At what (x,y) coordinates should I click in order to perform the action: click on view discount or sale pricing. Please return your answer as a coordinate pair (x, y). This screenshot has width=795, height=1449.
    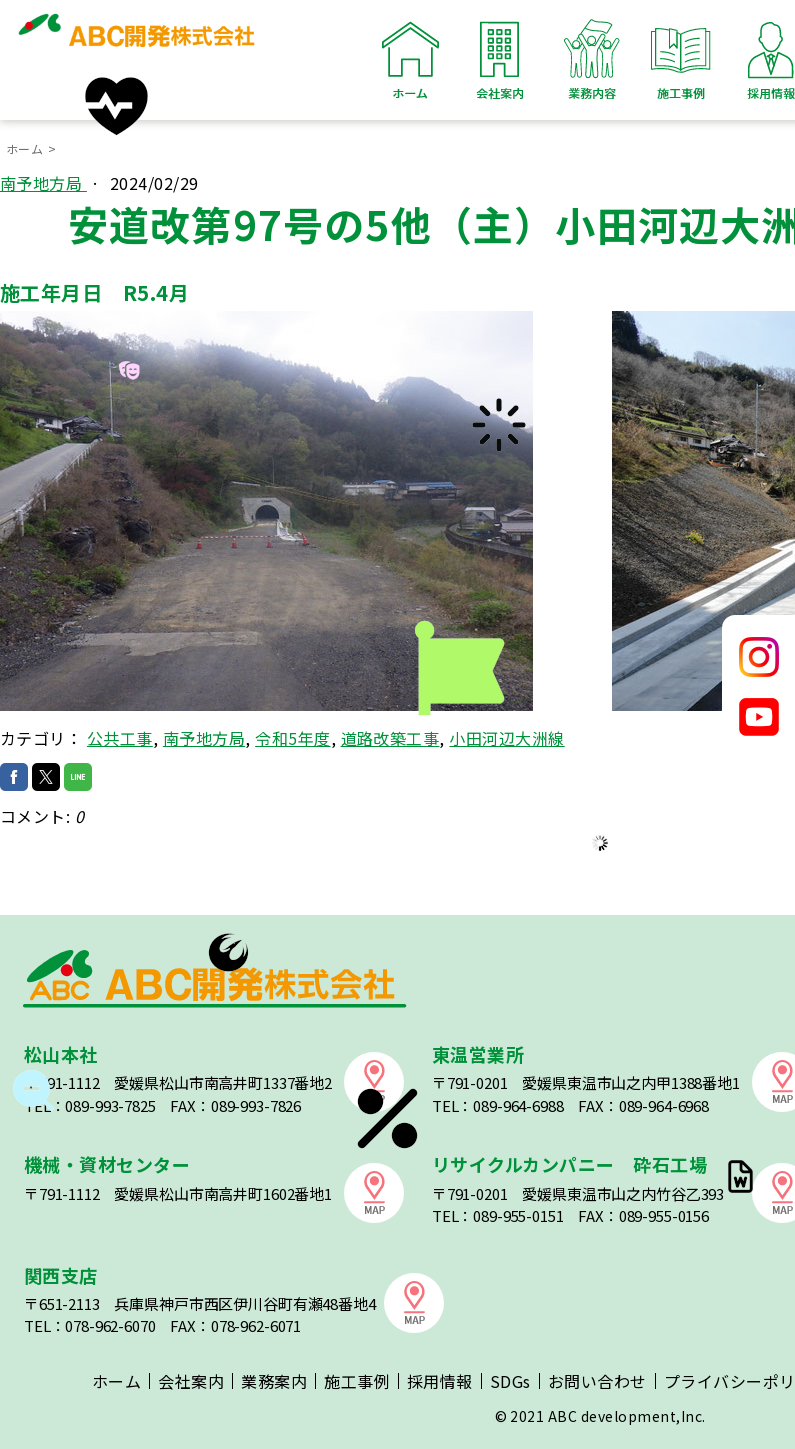
    Looking at the image, I should click on (387, 1118).